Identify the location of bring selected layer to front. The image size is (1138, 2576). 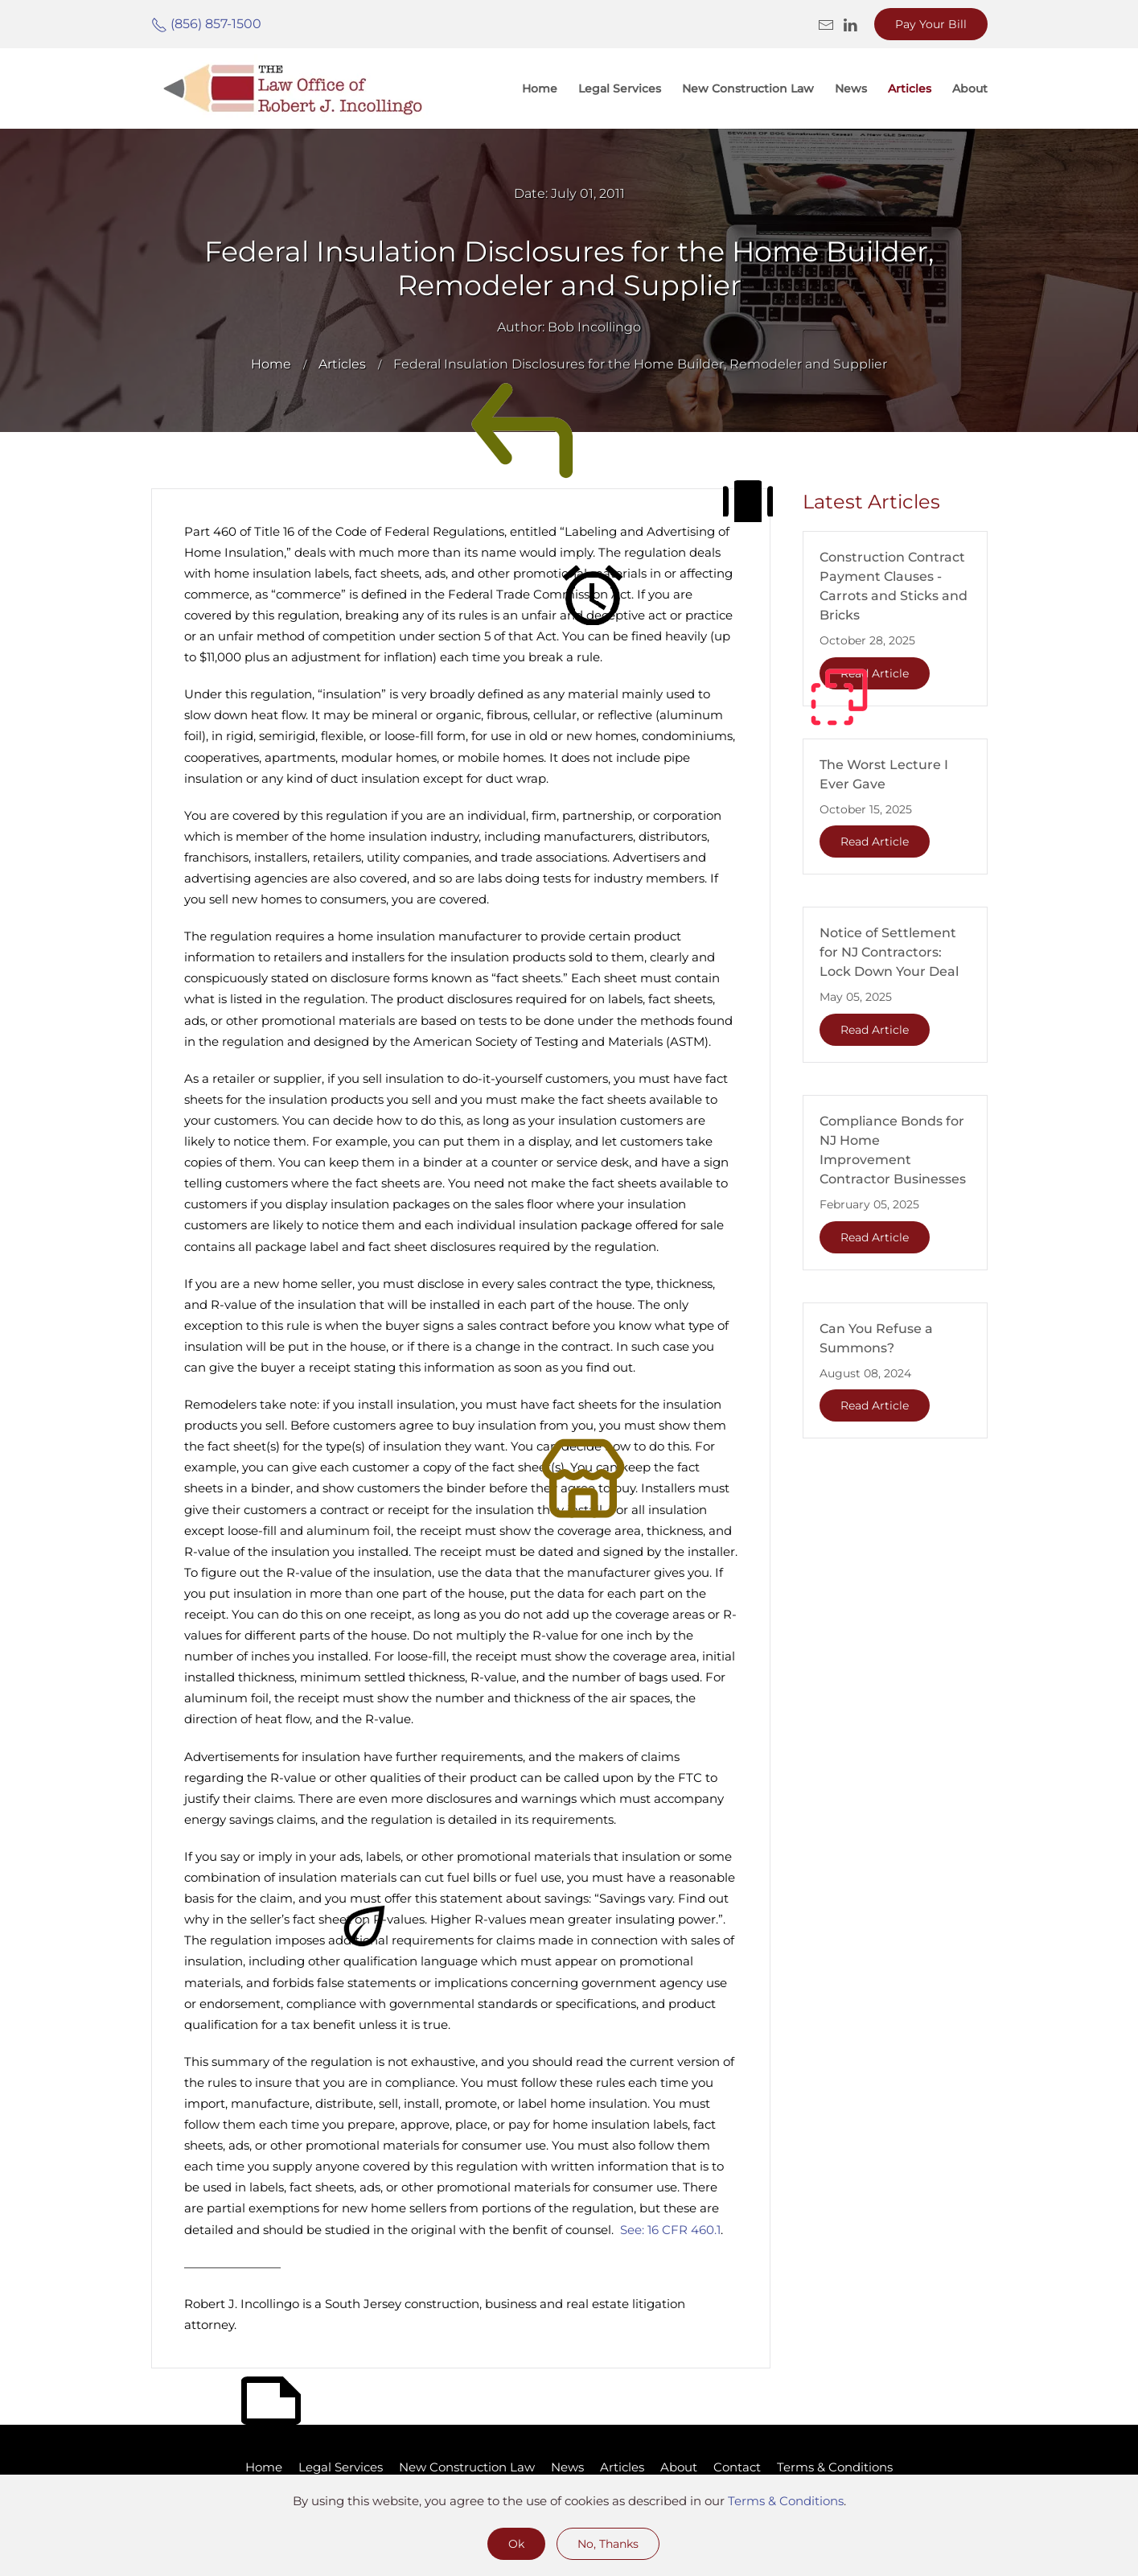
(839, 697).